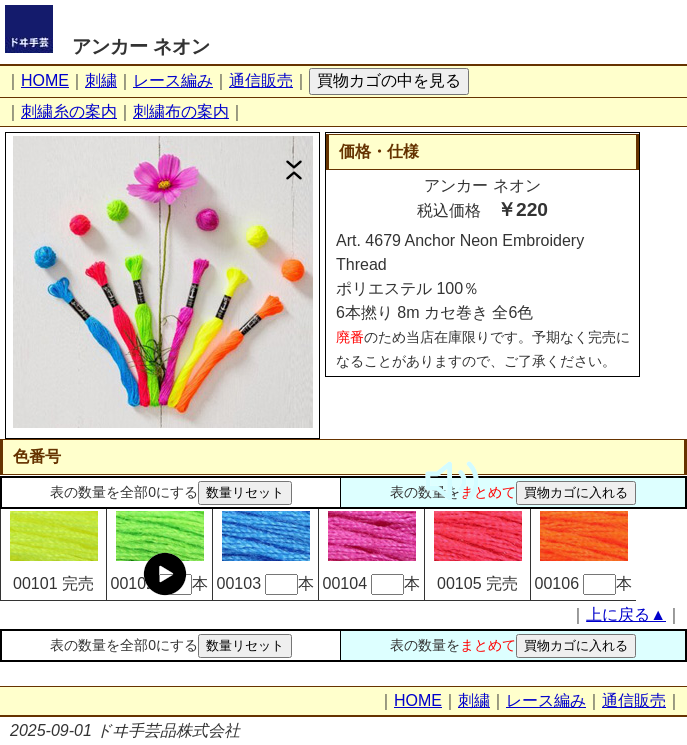  I want to click on play media or video content, so click(165, 574).